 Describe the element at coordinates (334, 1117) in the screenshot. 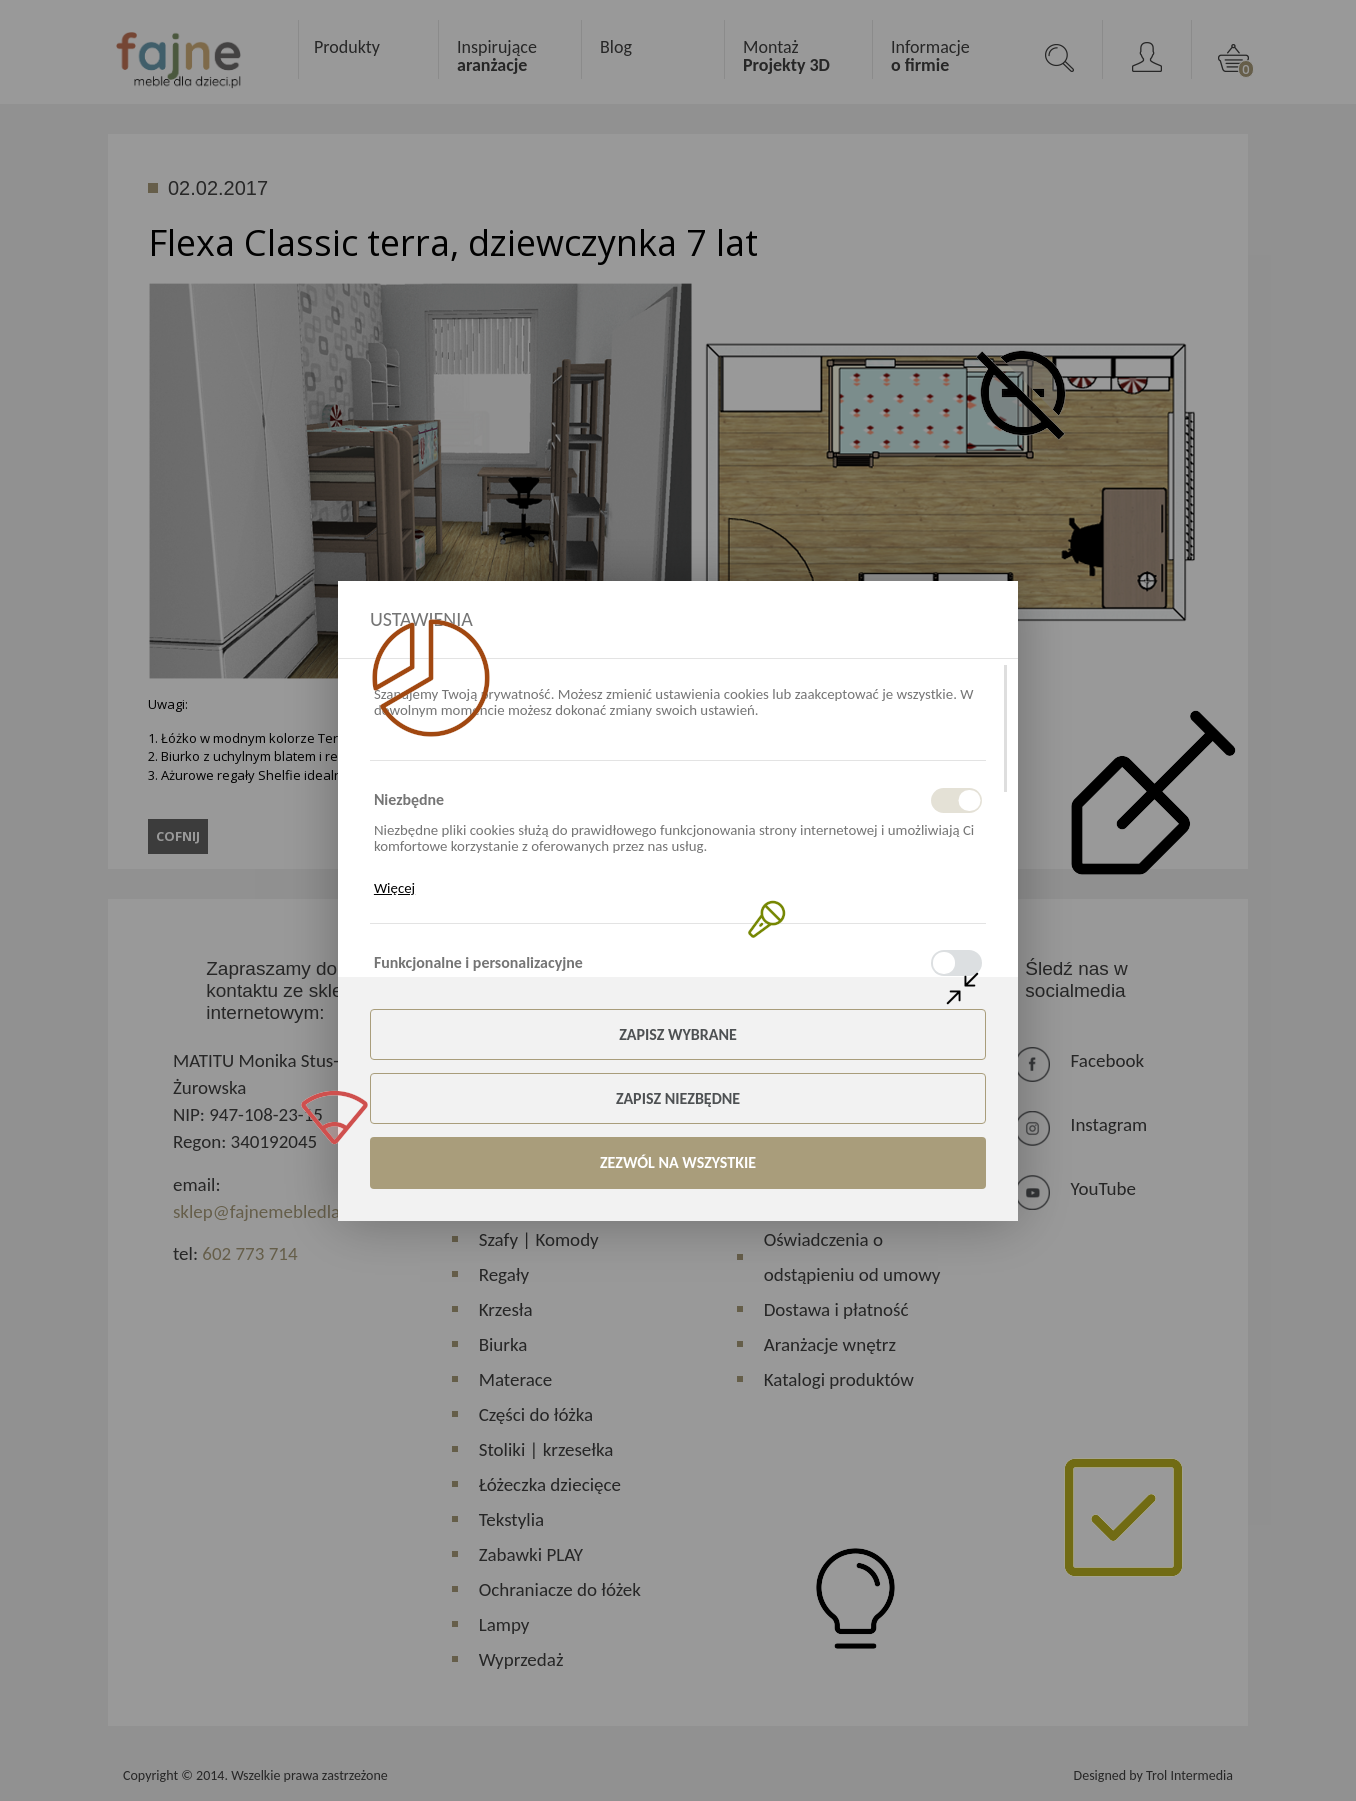

I see `indicates weak wifi signal strength` at that location.